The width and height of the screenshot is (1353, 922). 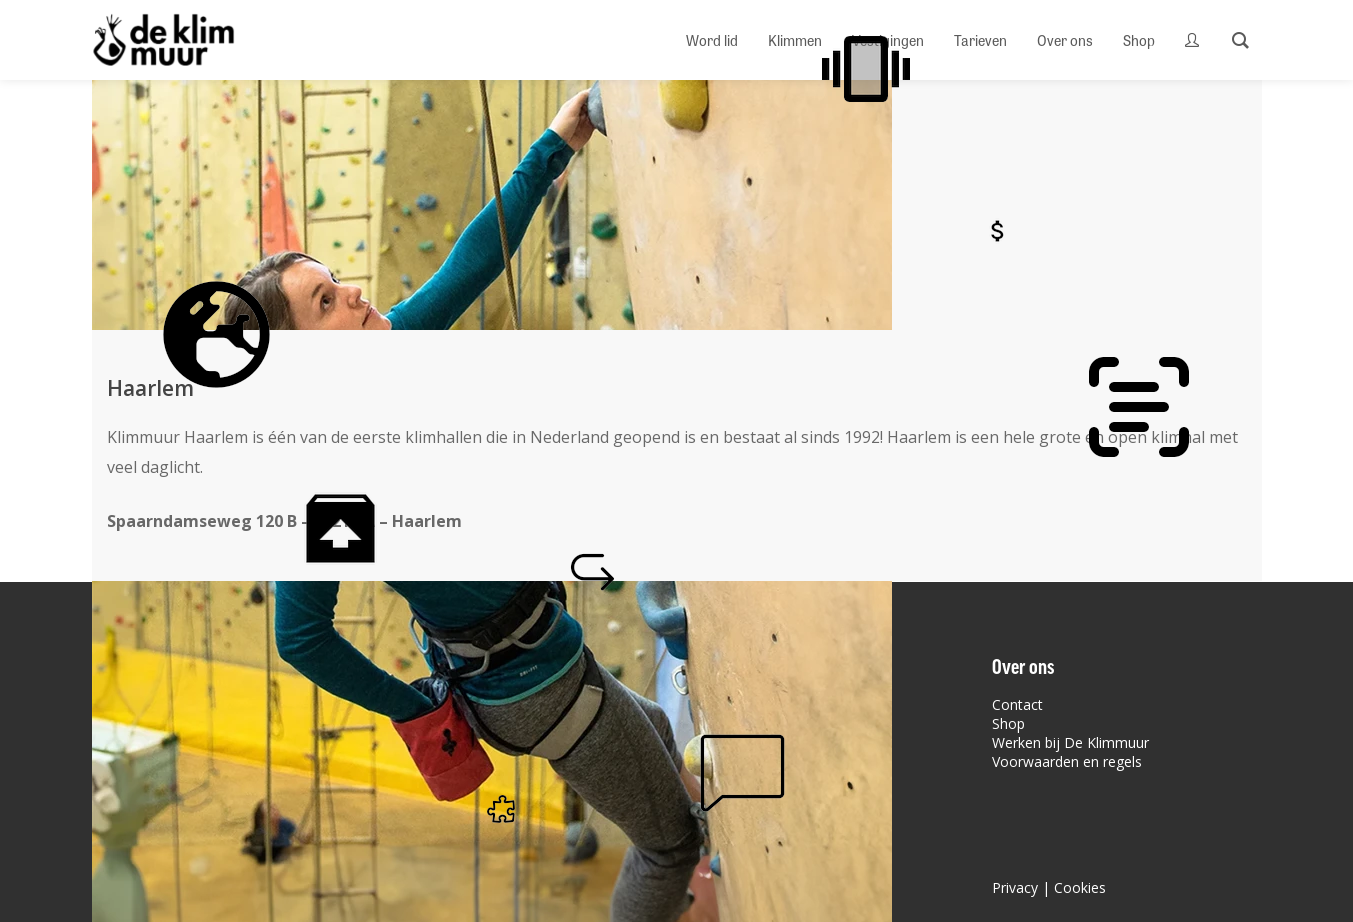 What do you see at coordinates (216, 334) in the screenshot?
I see `select europe as your region` at bounding box center [216, 334].